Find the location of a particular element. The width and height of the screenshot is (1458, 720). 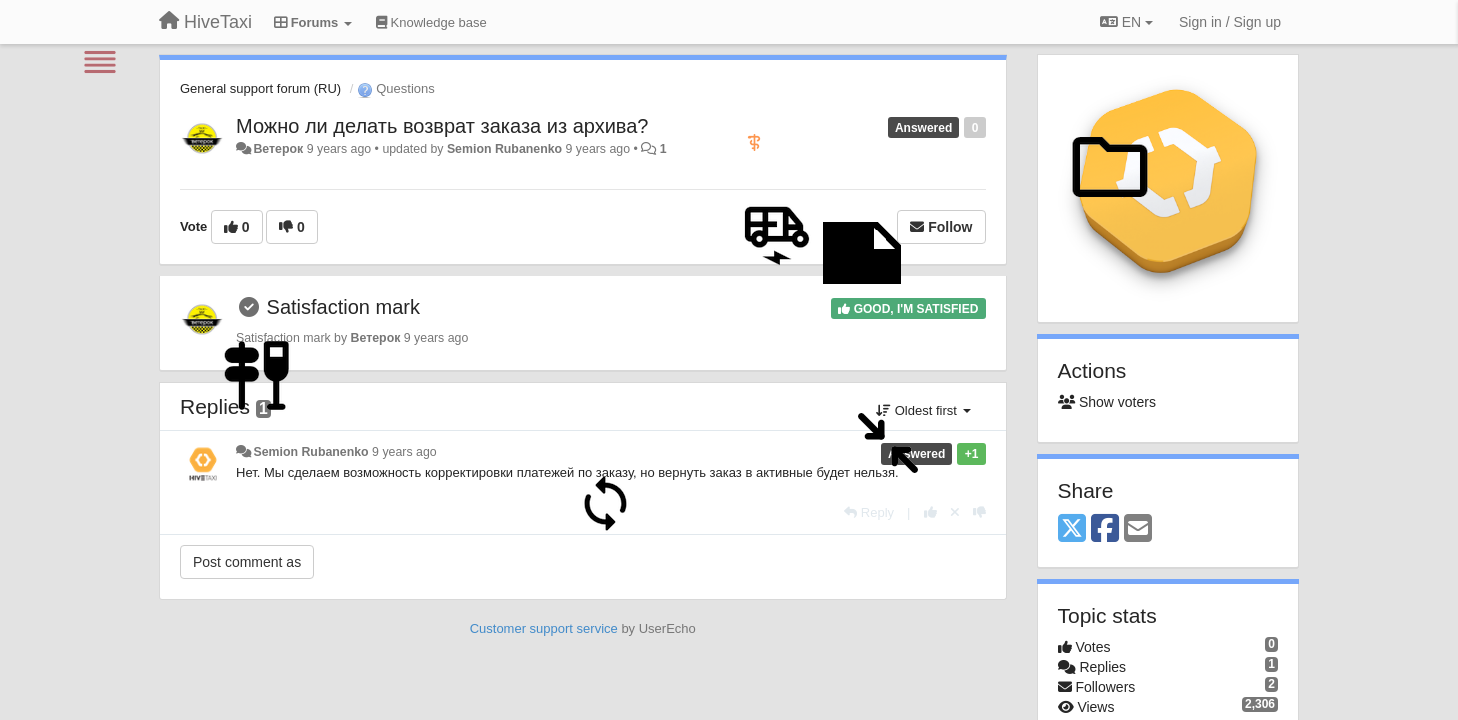

access medical or healthcare services is located at coordinates (754, 142).